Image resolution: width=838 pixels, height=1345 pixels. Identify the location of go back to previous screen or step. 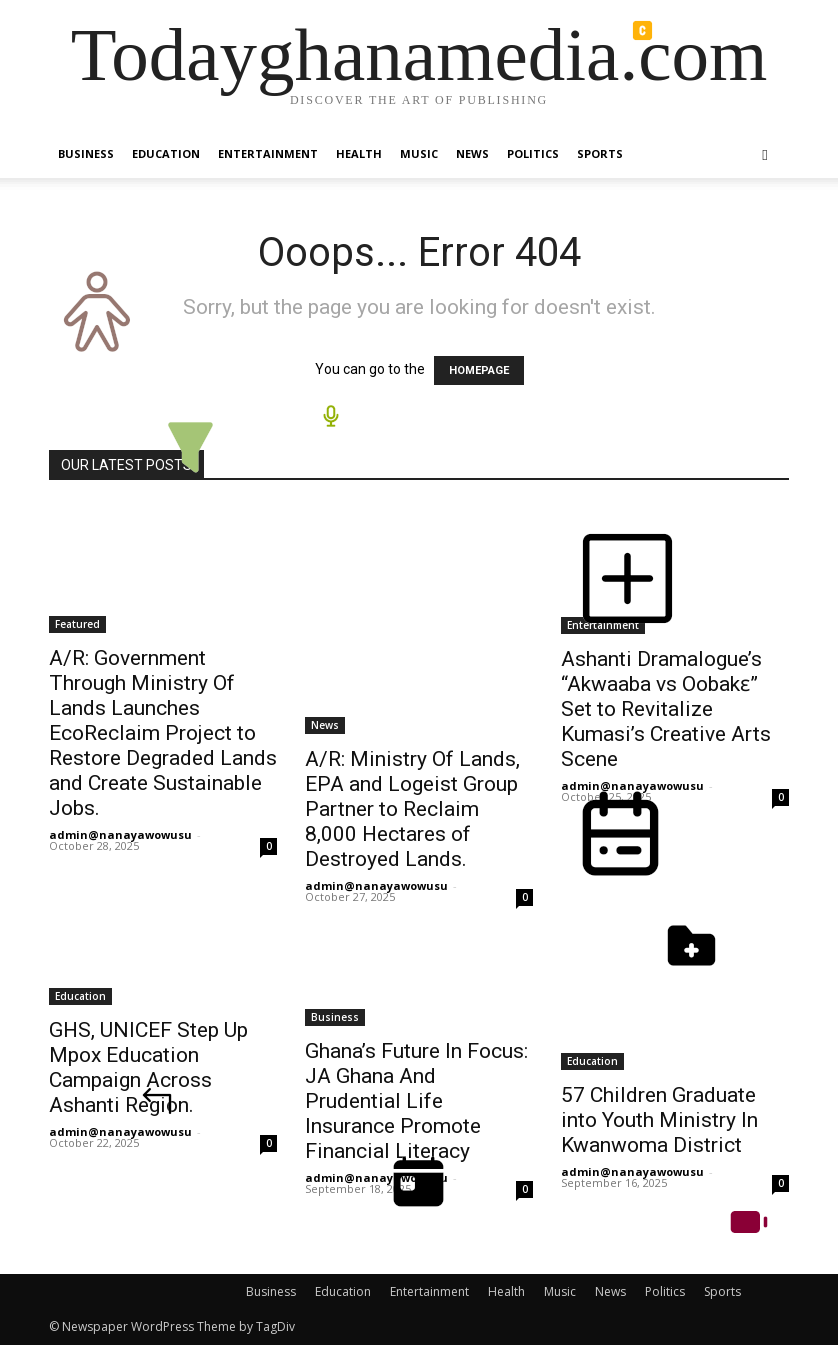
(157, 1101).